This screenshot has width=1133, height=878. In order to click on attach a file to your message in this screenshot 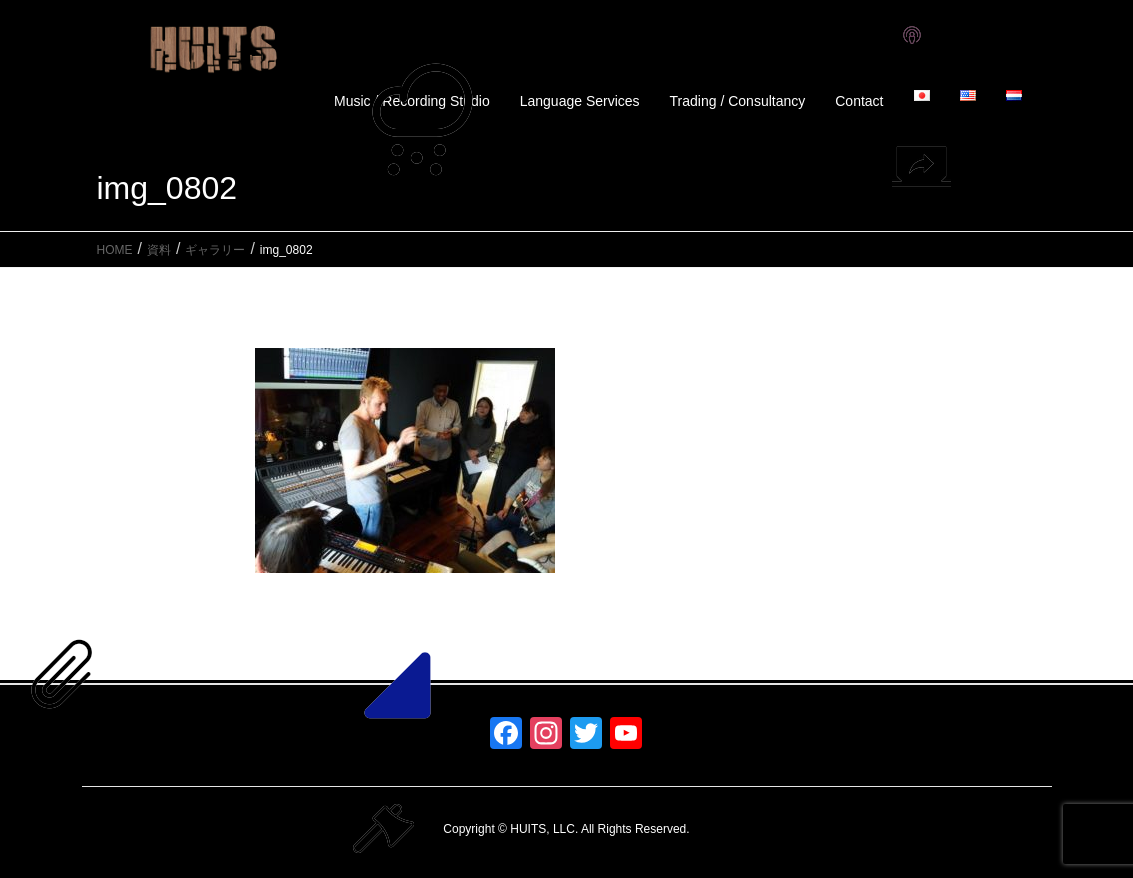, I will do `click(63, 674)`.